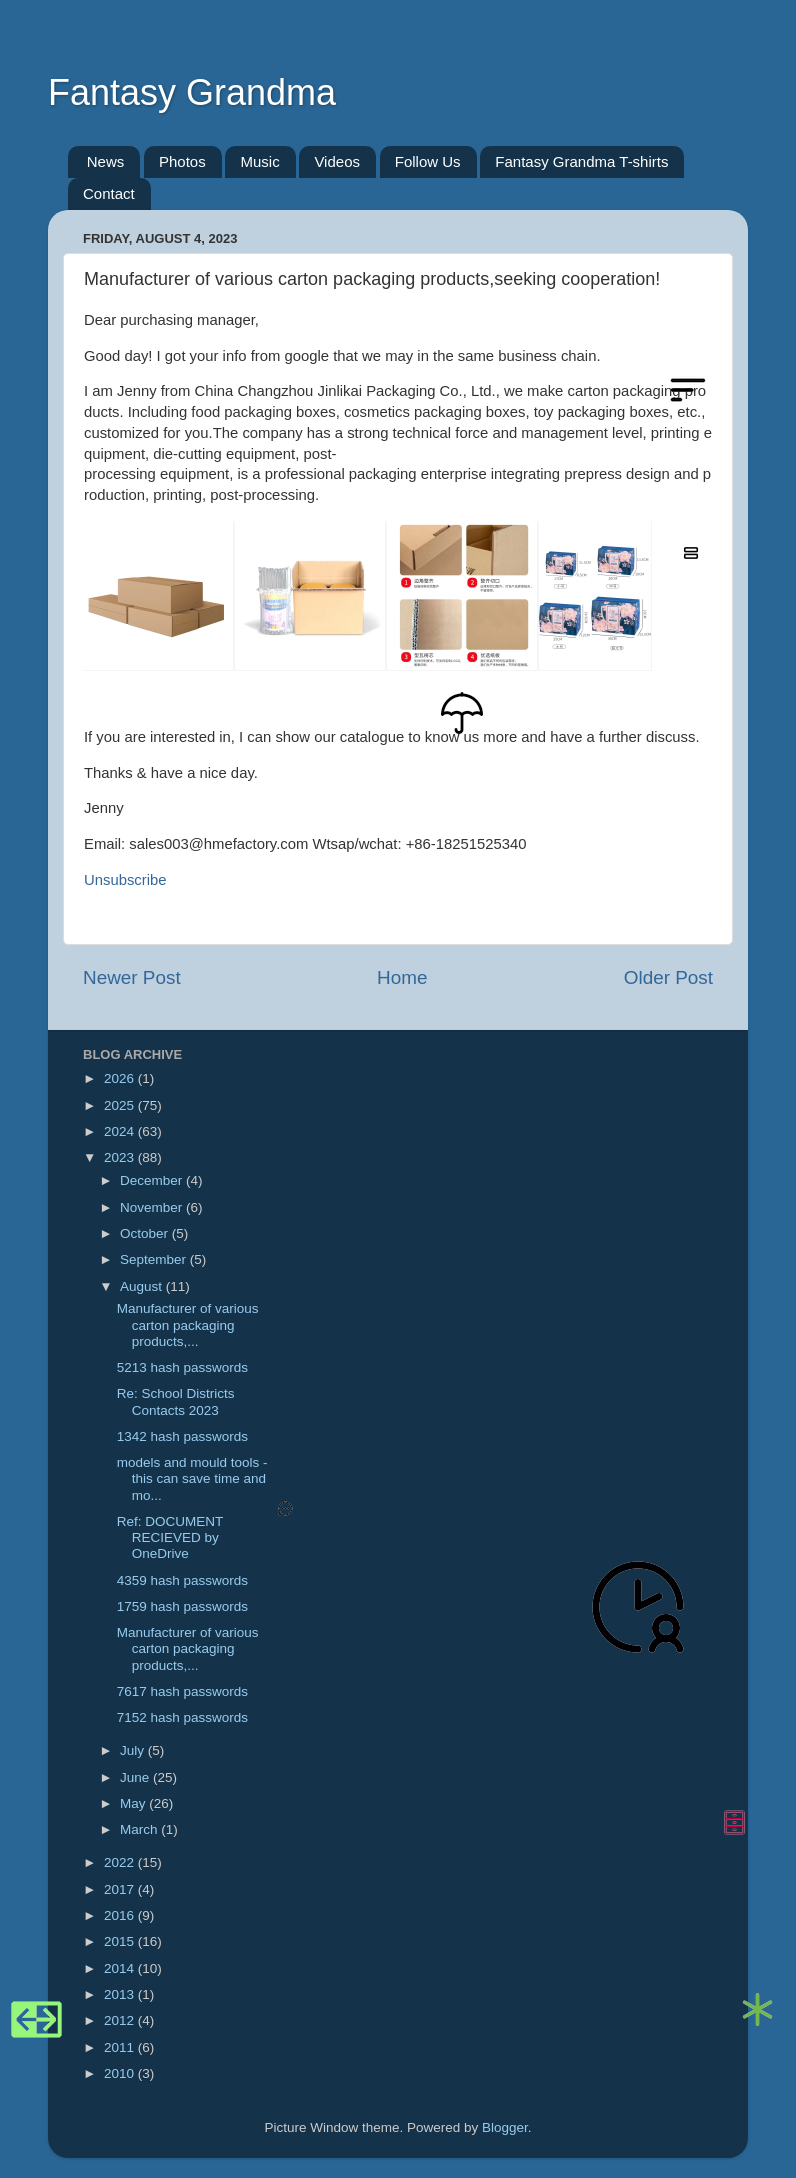  I want to click on indicates a required field in a form, so click(757, 2009).